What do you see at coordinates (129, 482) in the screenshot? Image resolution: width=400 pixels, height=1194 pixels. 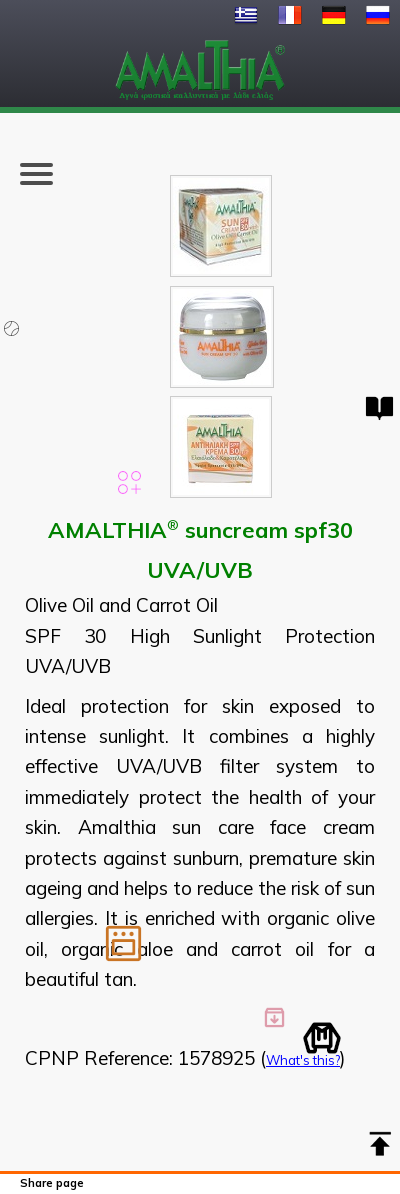 I see `add a new item to a collection` at bounding box center [129, 482].